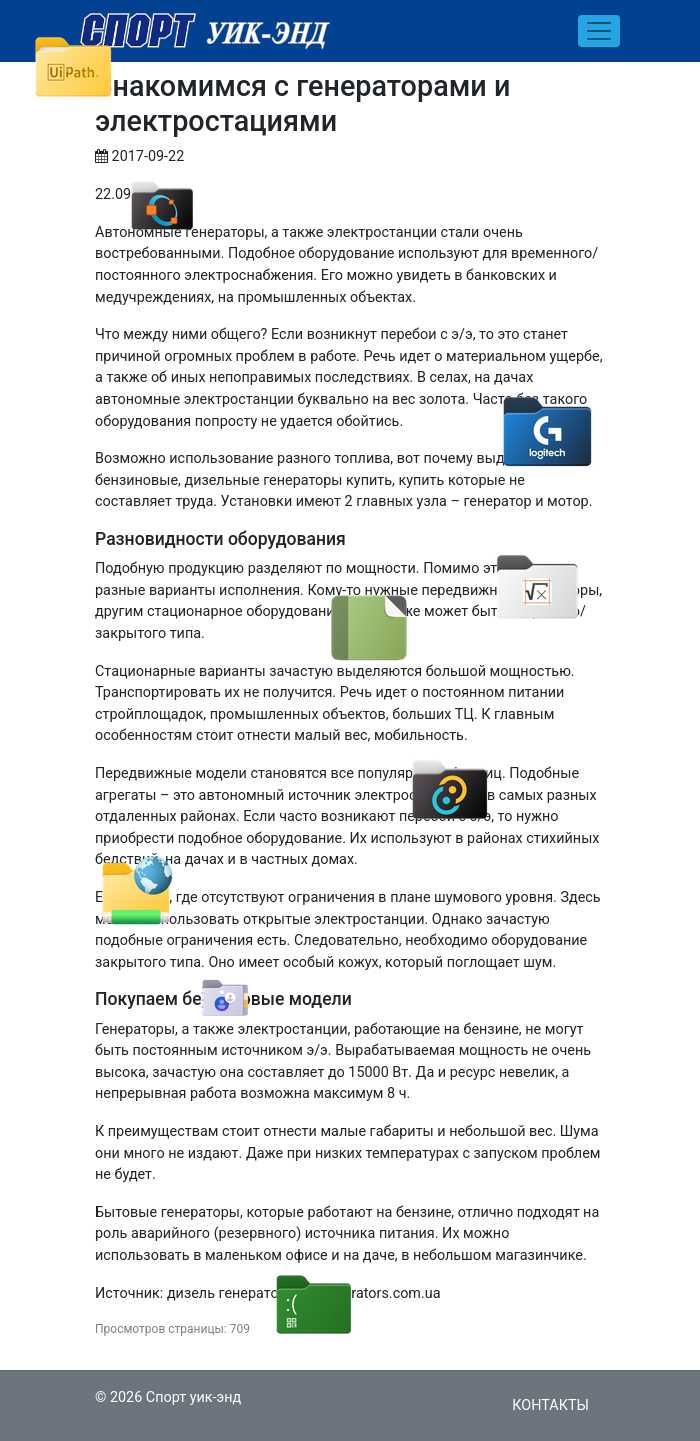 The image size is (700, 1441). What do you see at coordinates (313, 1306) in the screenshot?
I see `folder containing windows insider or beta system files` at bounding box center [313, 1306].